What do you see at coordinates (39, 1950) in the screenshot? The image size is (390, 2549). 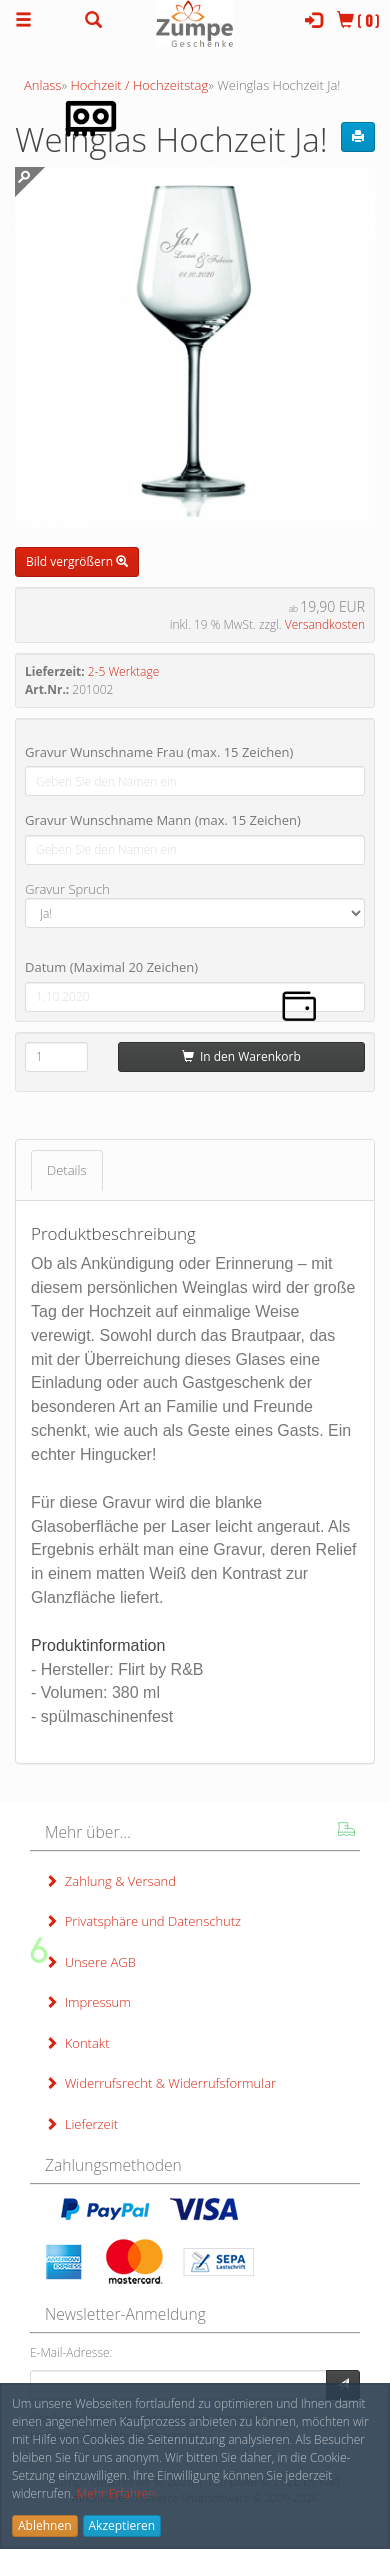 I see `indicates step six in a multi-step process` at bounding box center [39, 1950].